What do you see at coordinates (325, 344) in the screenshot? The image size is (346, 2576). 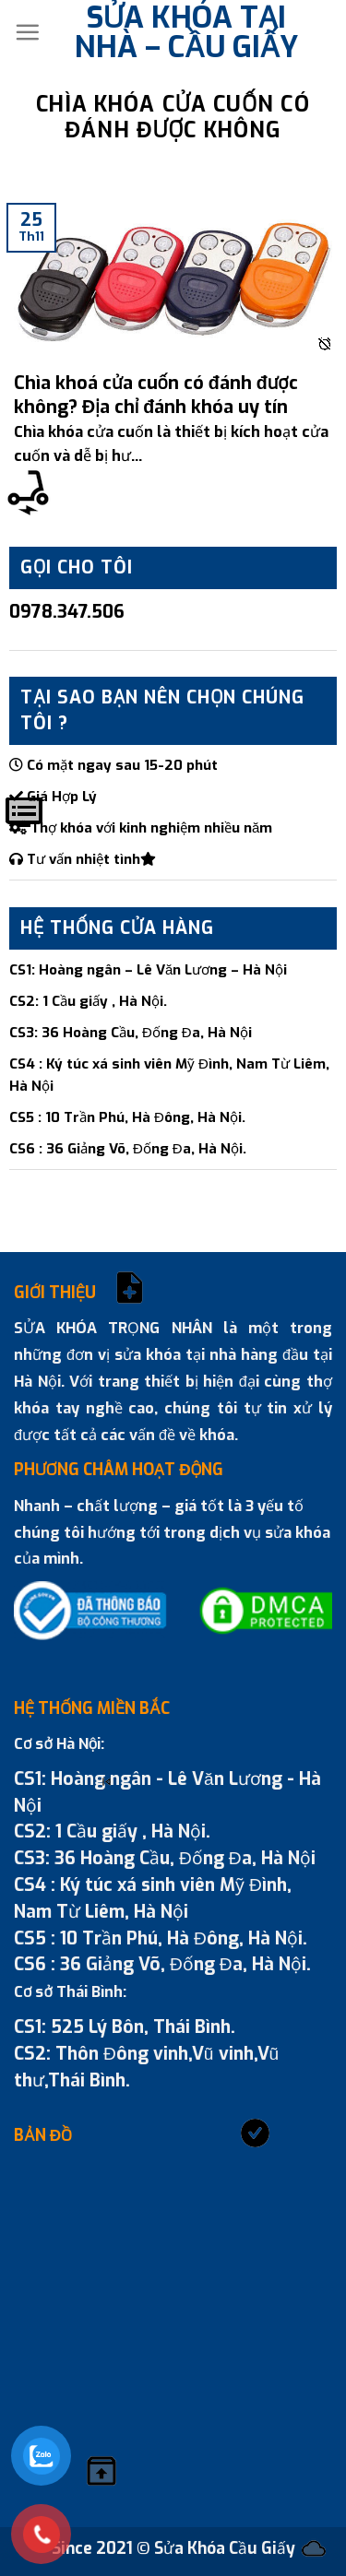 I see `disable or turn off alarm` at bounding box center [325, 344].